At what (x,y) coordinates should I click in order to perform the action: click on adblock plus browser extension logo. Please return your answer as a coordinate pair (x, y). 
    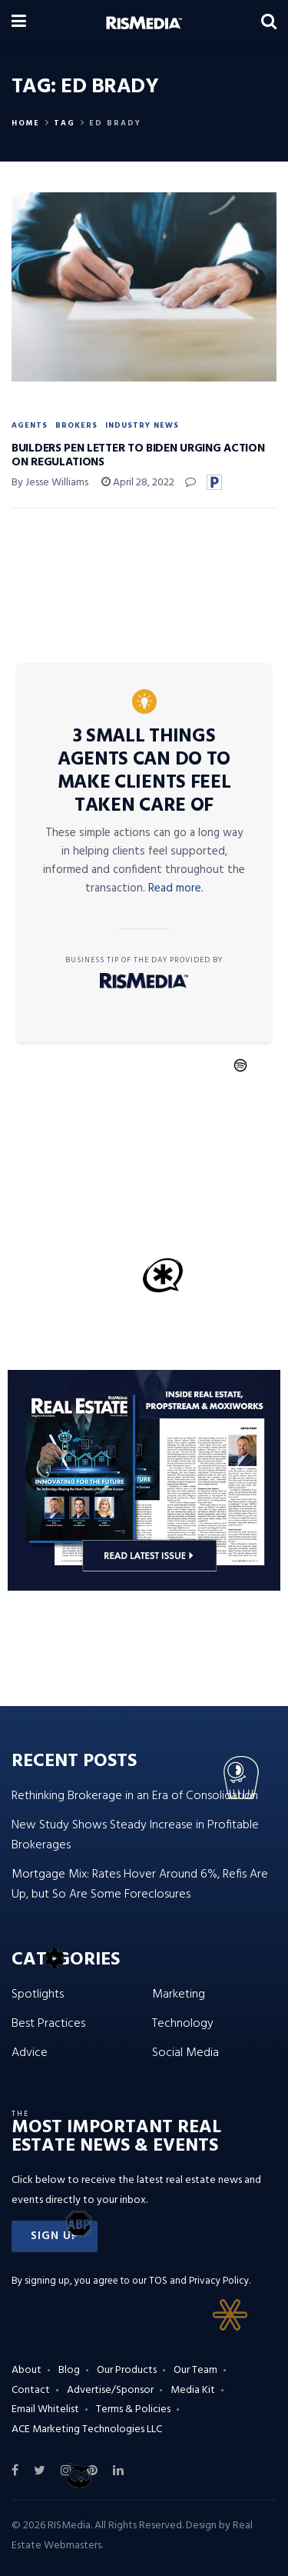
    Looking at the image, I should click on (78, 2224).